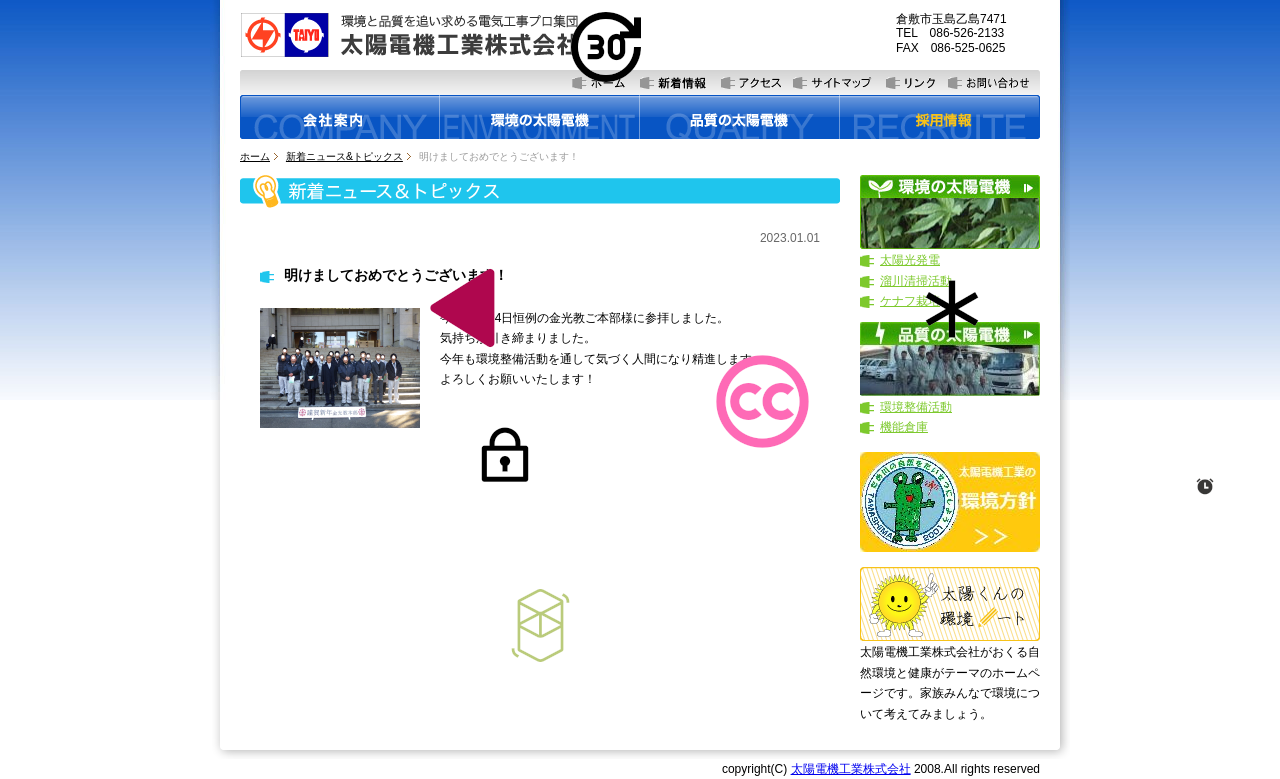 The height and width of the screenshot is (779, 1280). What do you see at coordinates (505, 456) in the screenshot?
I see `lock or secure this item` at bounding box center [505, 456].